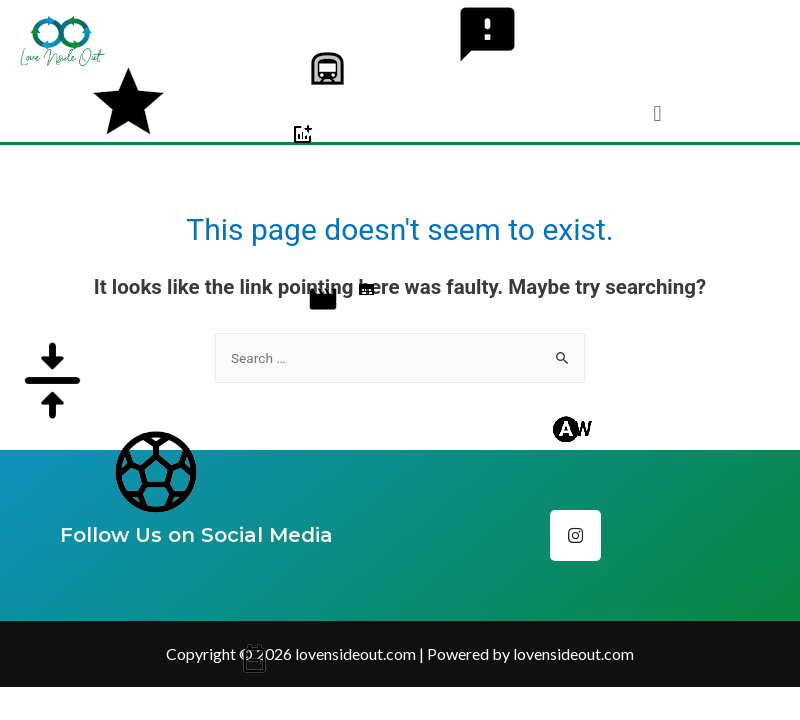 This screenshot has height=720, width=800. What do you see at coordinates (128, 102) in the screenshot?
I see `add item to favorites` at bounding box center [128, 102].